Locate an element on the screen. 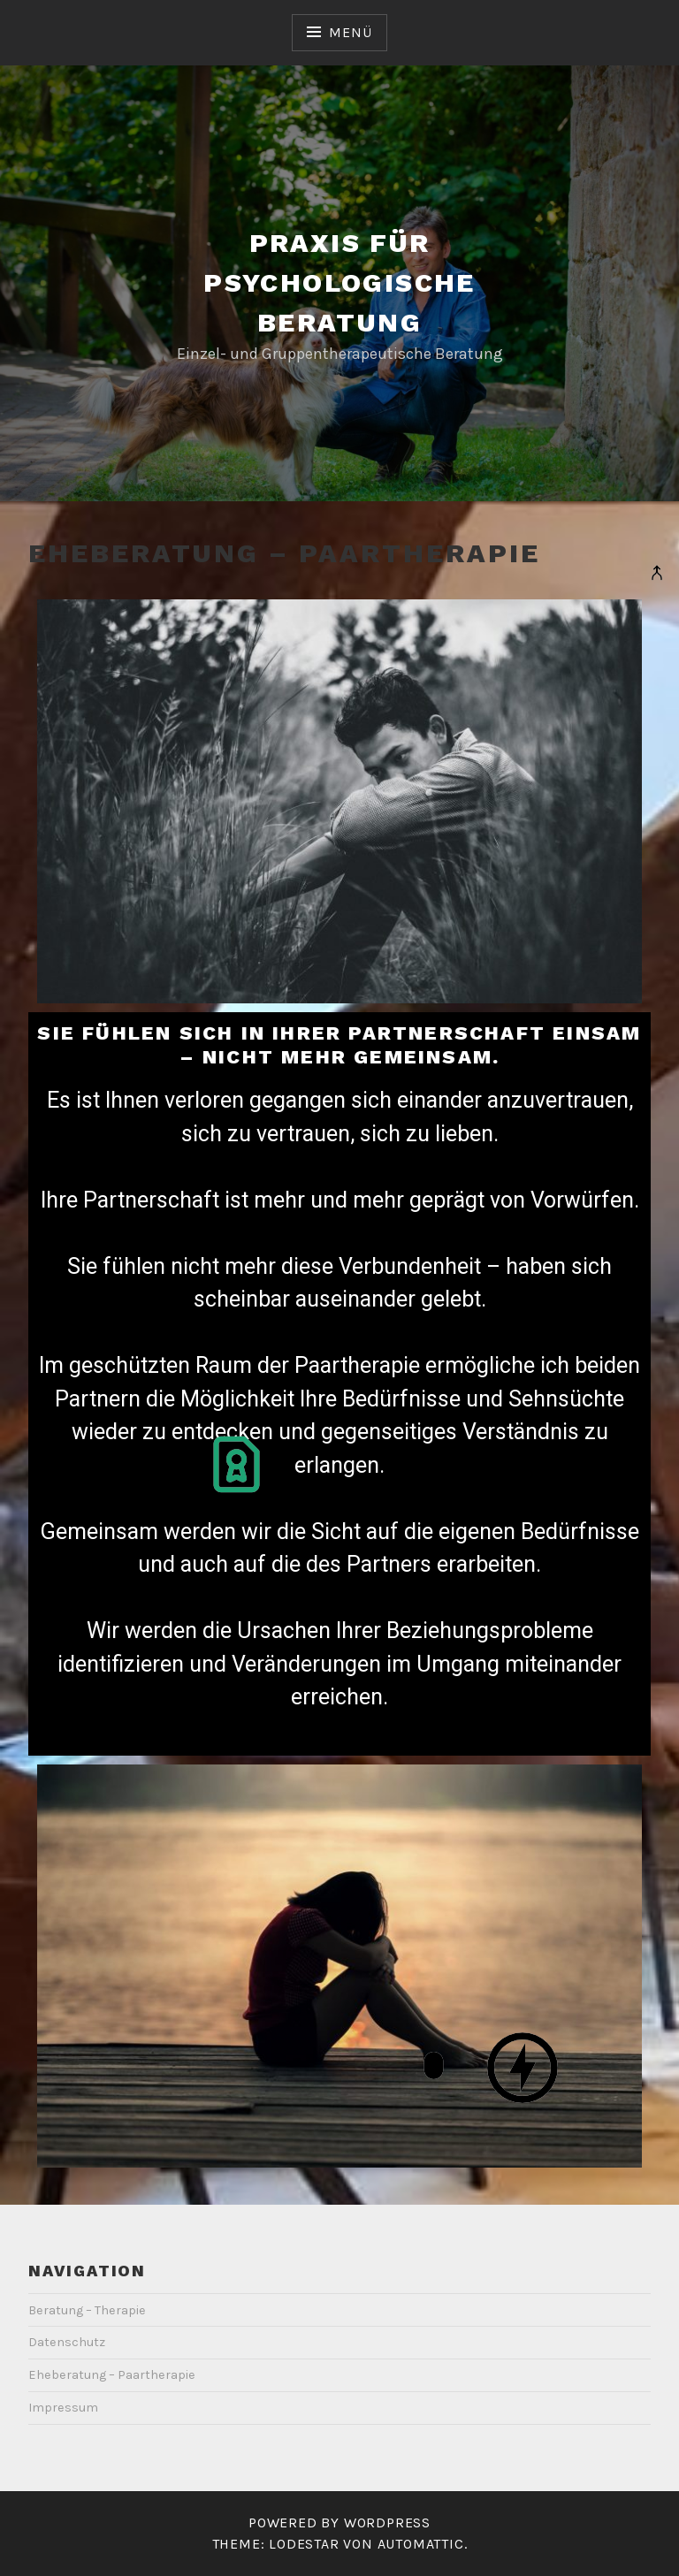 The height and width of the screenshot is (2576, 679). view certified or verified document is located at coordinates (236, 1464).